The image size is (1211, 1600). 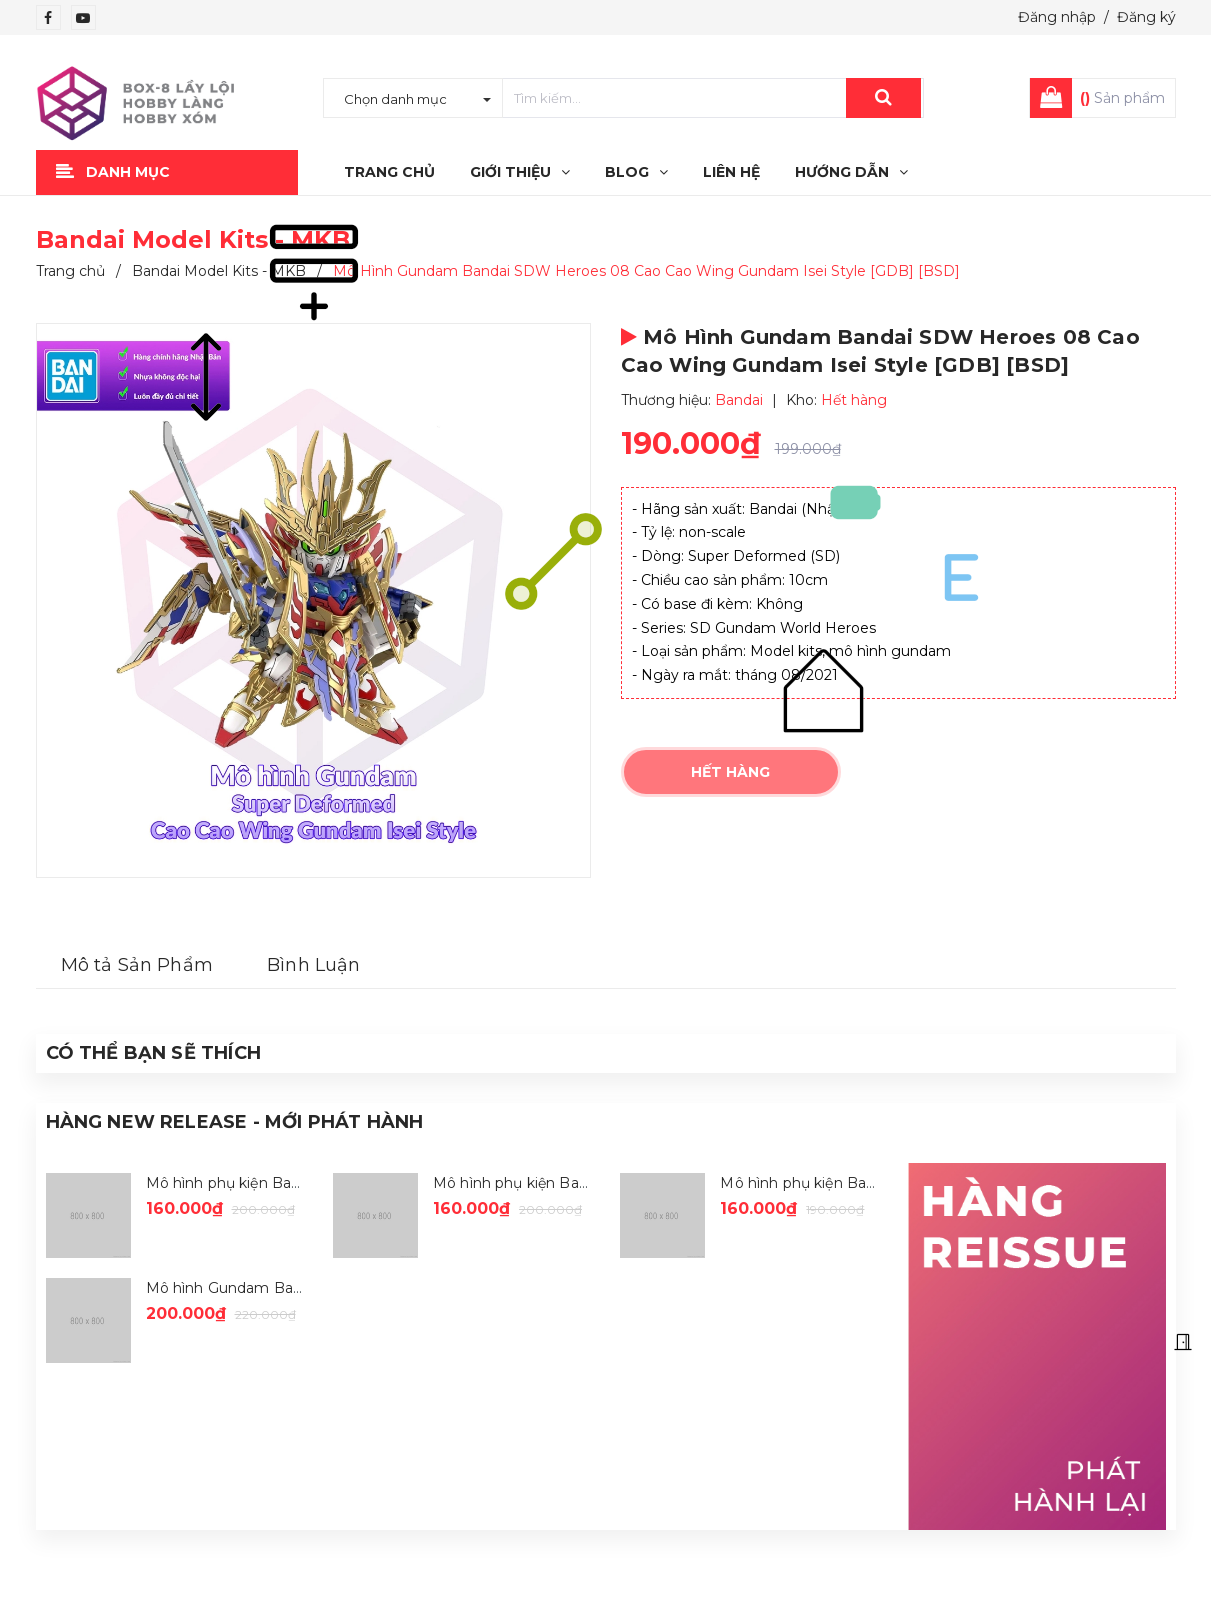 I want to click on adjust height or vertical size, so click(x=206, y=377).